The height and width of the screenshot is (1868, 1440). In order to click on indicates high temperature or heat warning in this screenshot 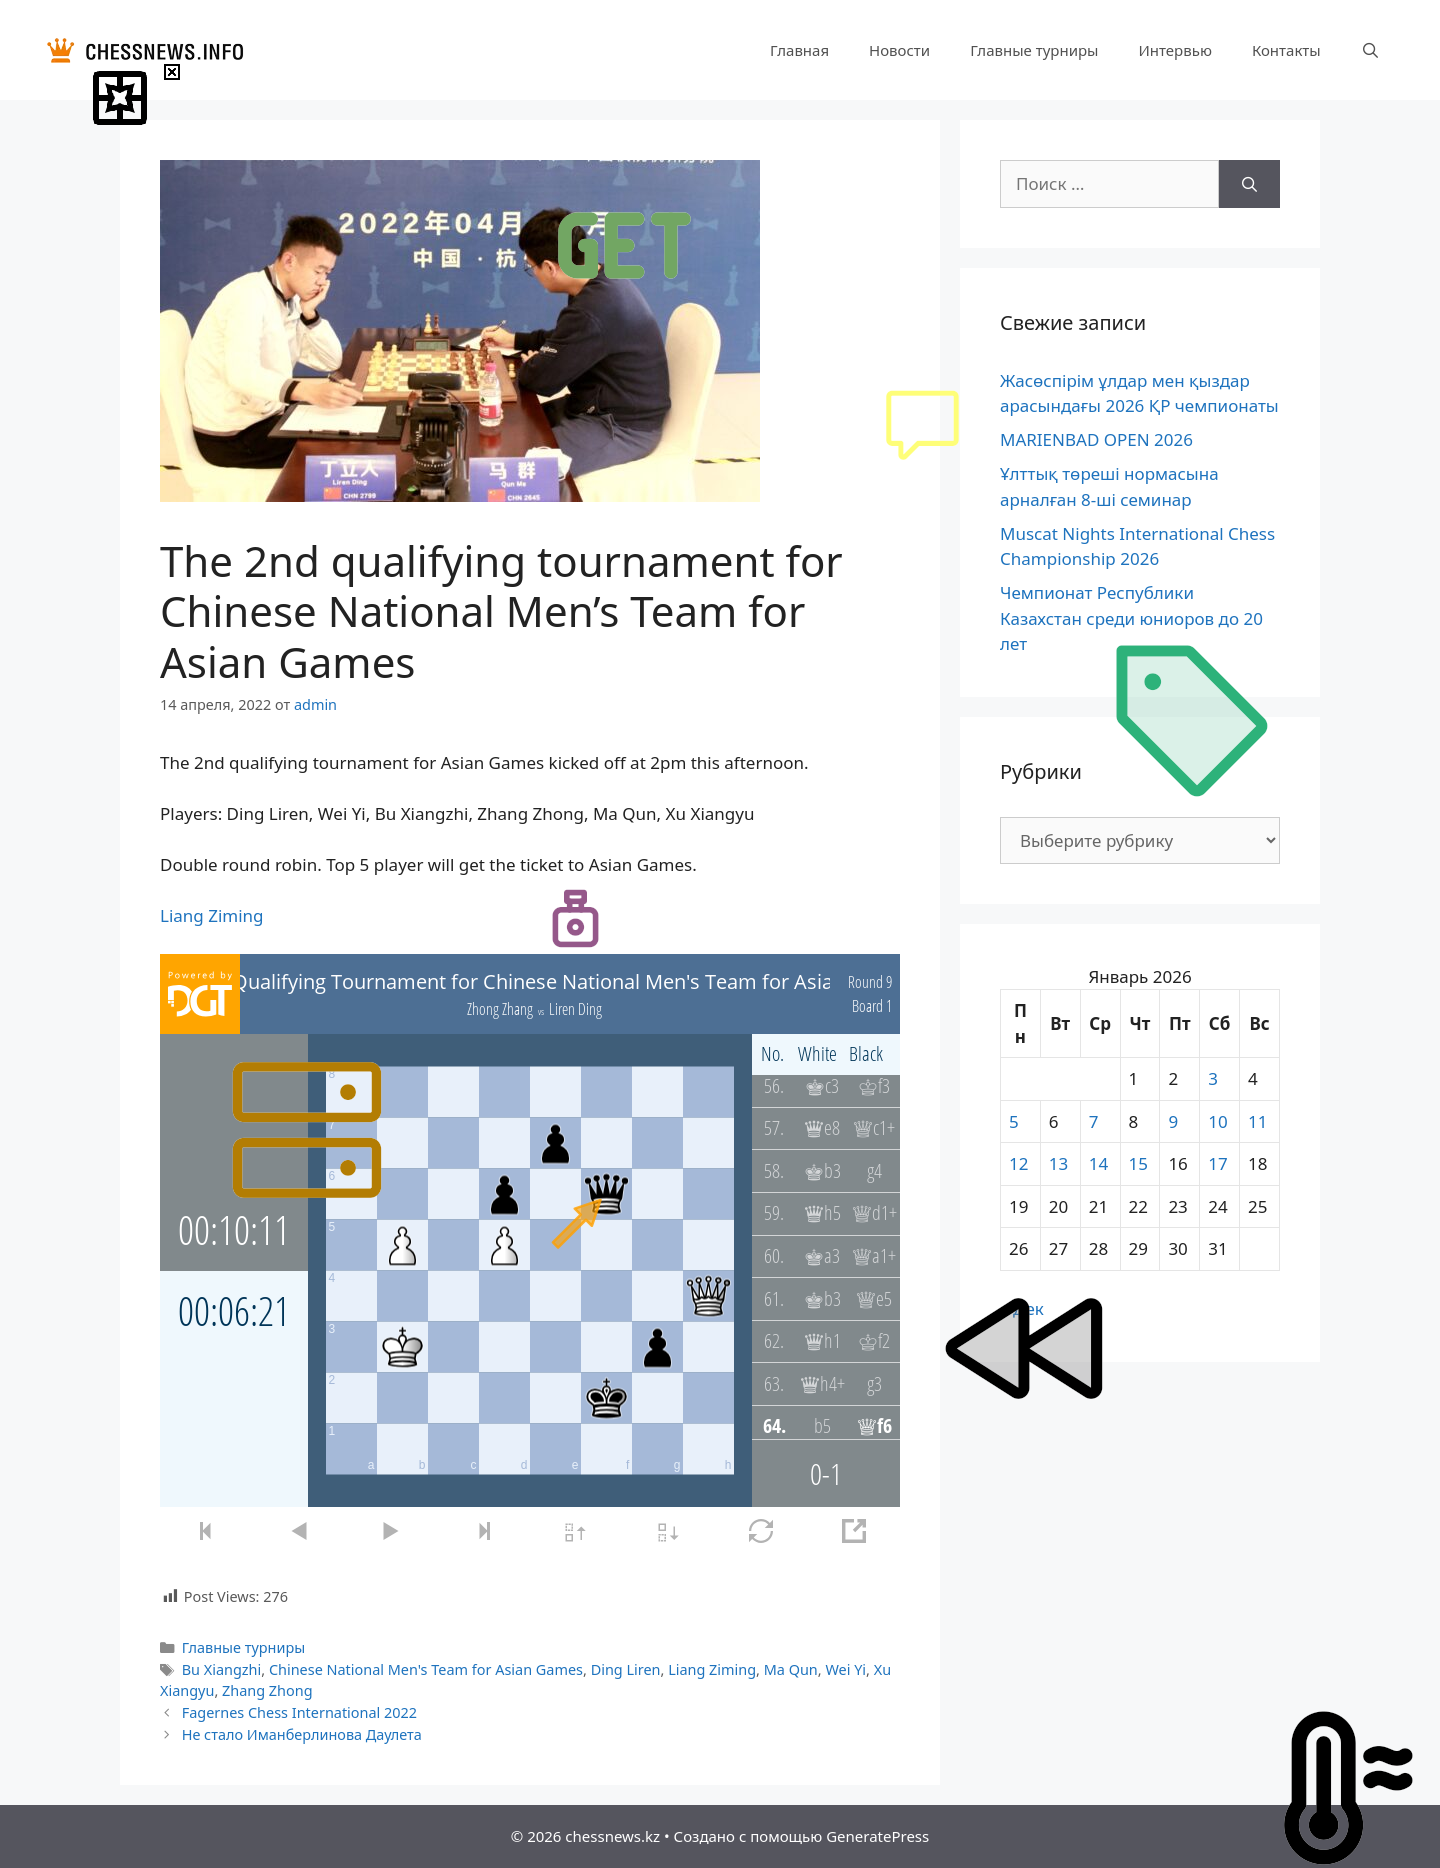, I will do `click(1336, 1788)`.